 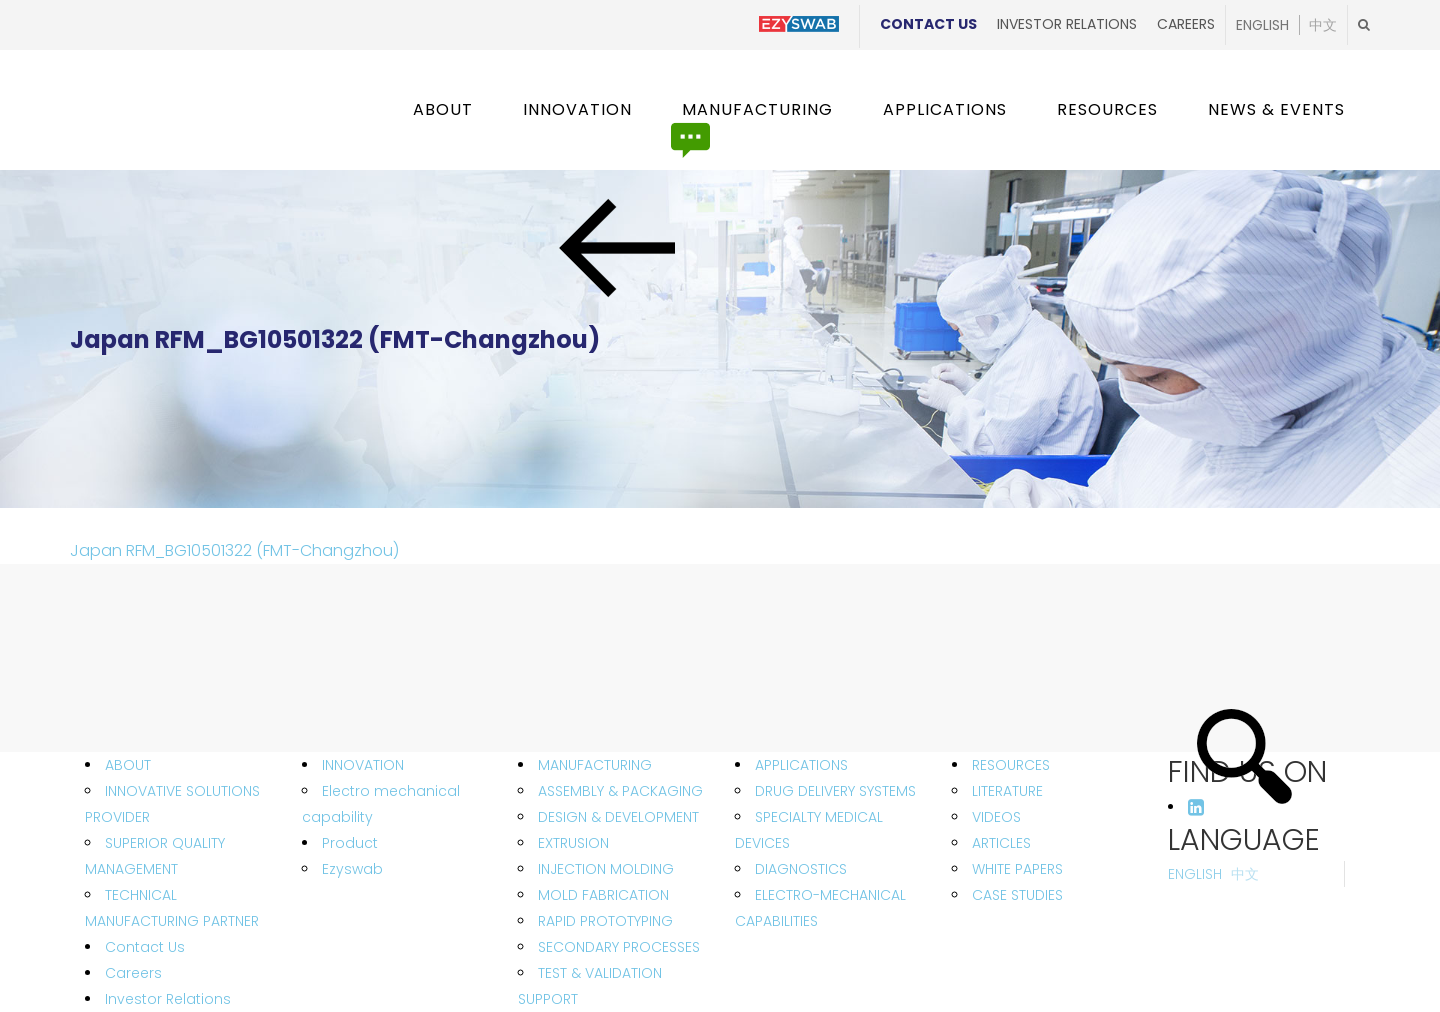 What do you see at coordinates (1246, 758) in the screenshot?
I see `search for content or items` at bounding box center [1246, 758].